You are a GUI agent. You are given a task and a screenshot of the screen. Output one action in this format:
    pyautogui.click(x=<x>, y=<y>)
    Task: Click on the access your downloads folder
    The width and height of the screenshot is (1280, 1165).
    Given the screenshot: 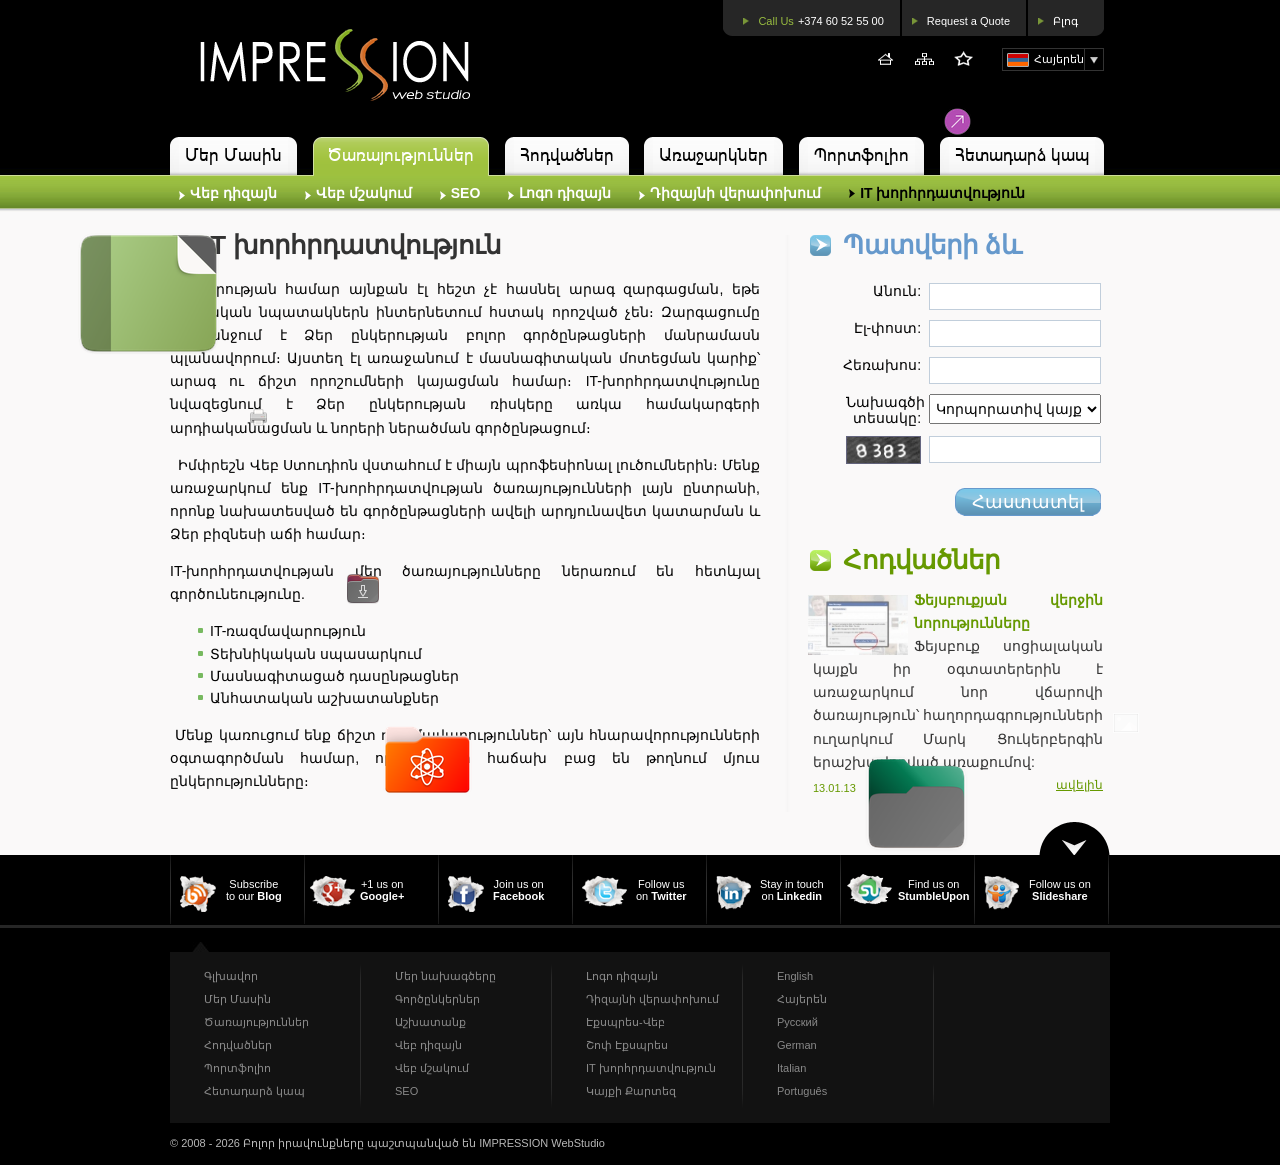 What is the action you would take?
    pyautogui.click(x=363, y=588)
    